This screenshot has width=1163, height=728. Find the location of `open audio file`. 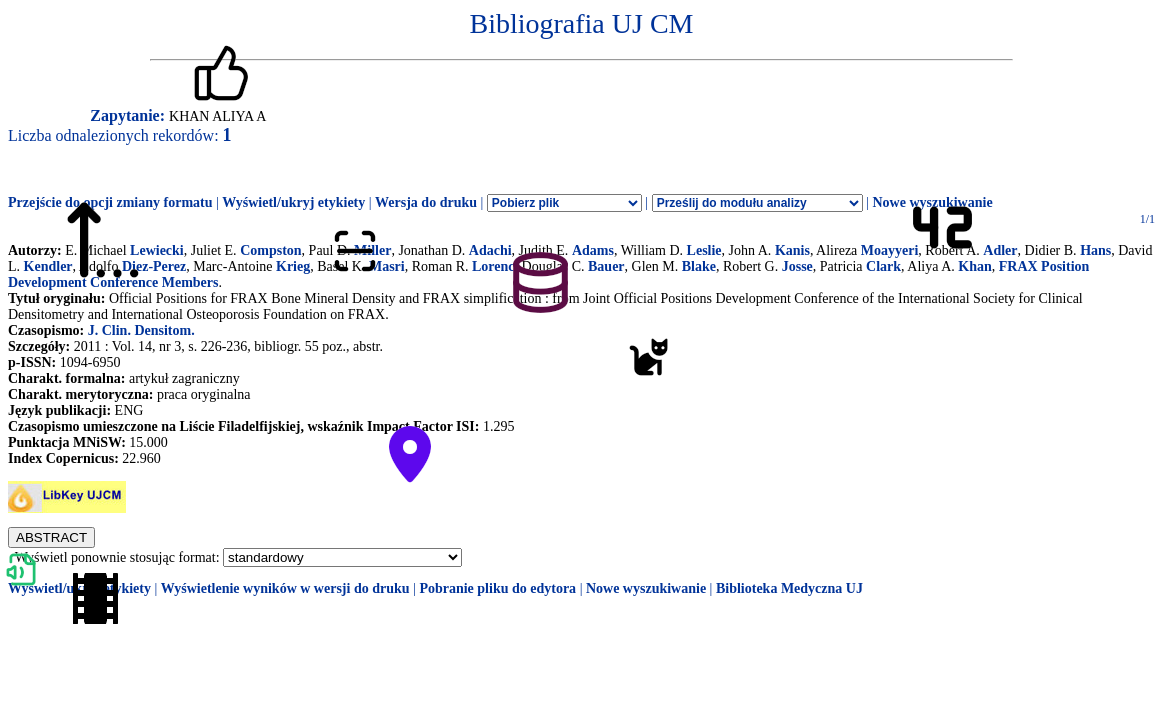

open audio file is located at coordinates (22, 569).